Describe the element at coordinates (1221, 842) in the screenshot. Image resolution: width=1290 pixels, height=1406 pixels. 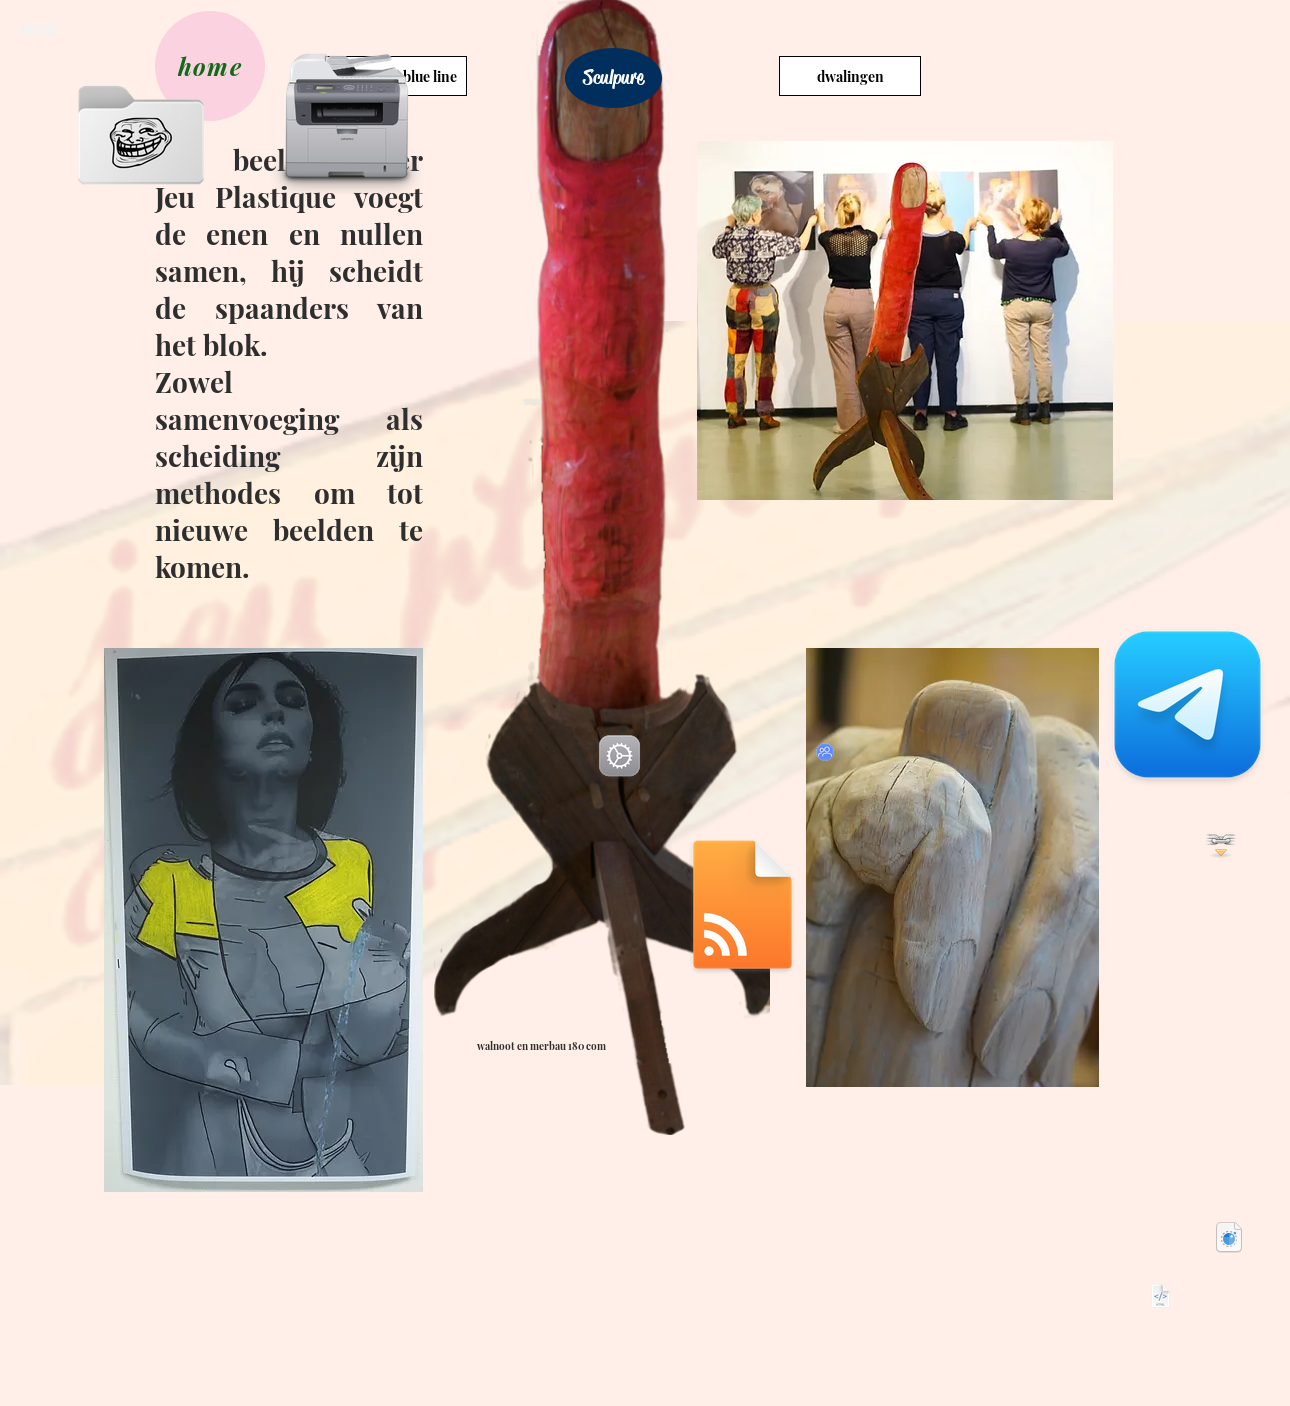
I see `insert a hyperlink into content` at that location.